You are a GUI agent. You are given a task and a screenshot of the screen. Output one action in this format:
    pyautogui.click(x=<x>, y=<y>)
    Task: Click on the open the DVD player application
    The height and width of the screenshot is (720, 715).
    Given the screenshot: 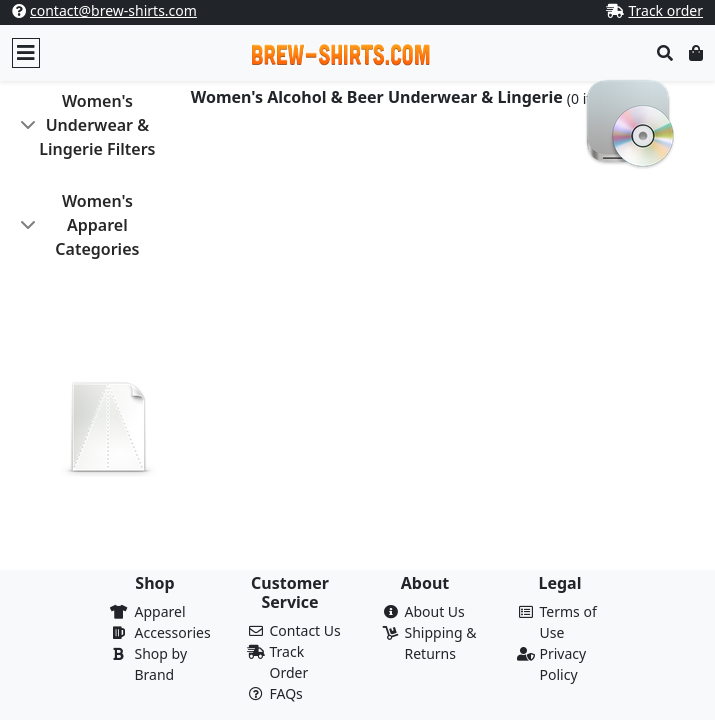 What is the action you would take?
    pyautogui.click(x=628, y=121)
    